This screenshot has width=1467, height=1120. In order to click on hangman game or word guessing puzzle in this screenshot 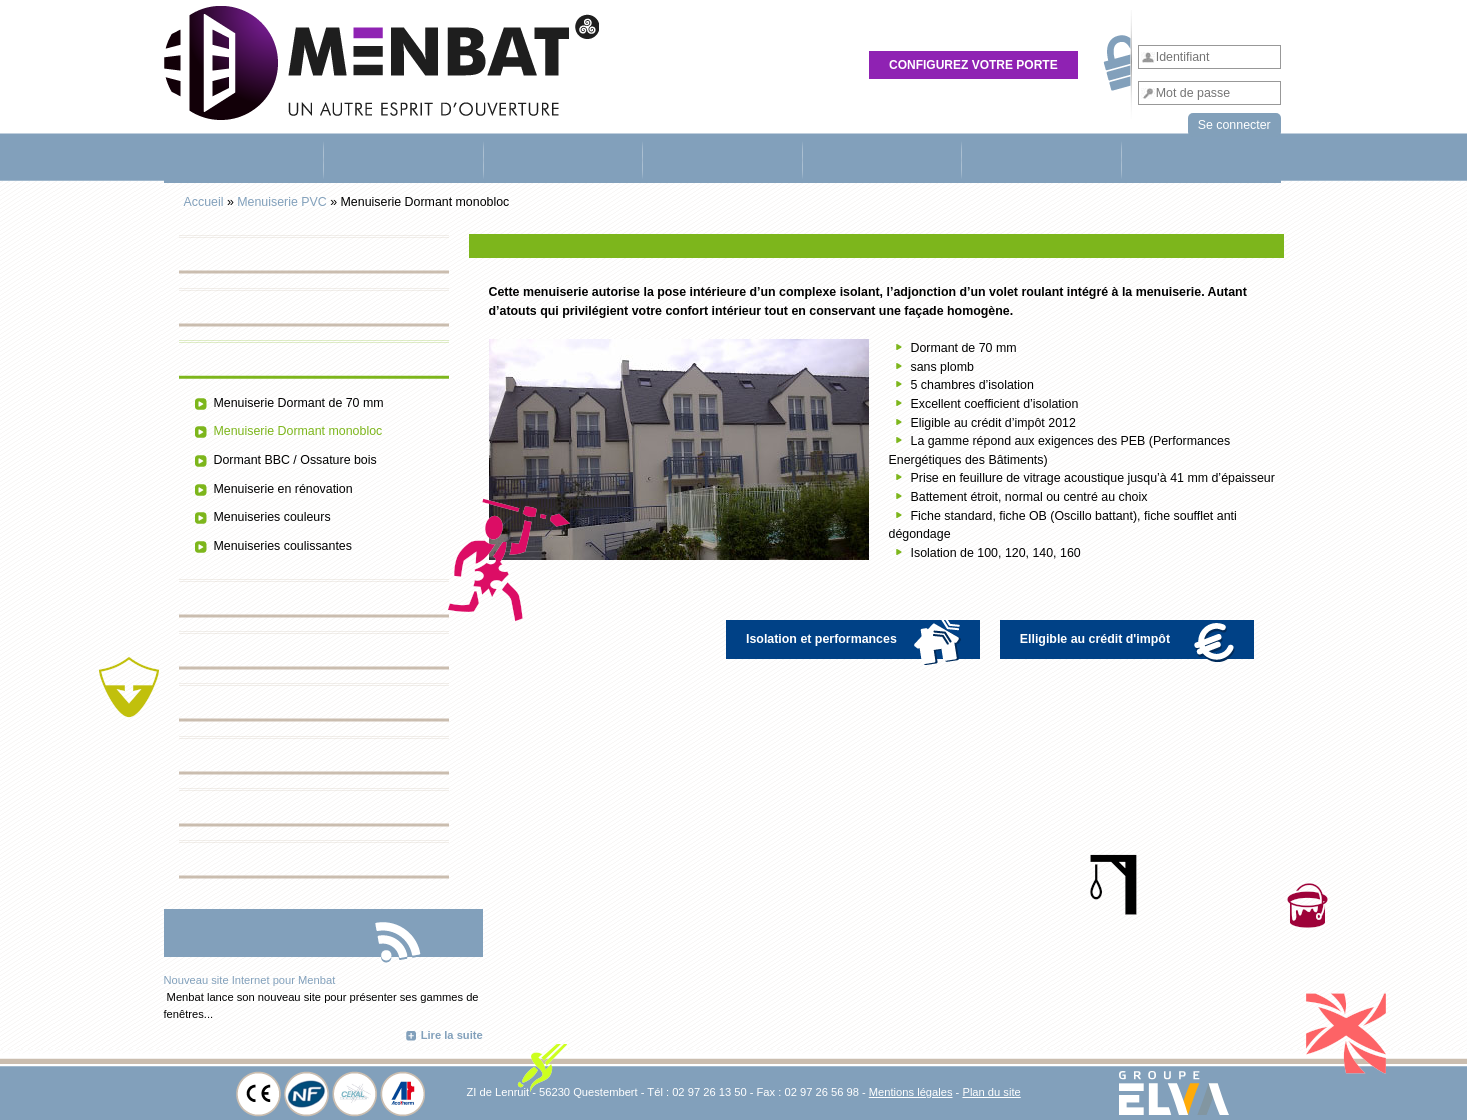, I will do `click(1112, 884)`.